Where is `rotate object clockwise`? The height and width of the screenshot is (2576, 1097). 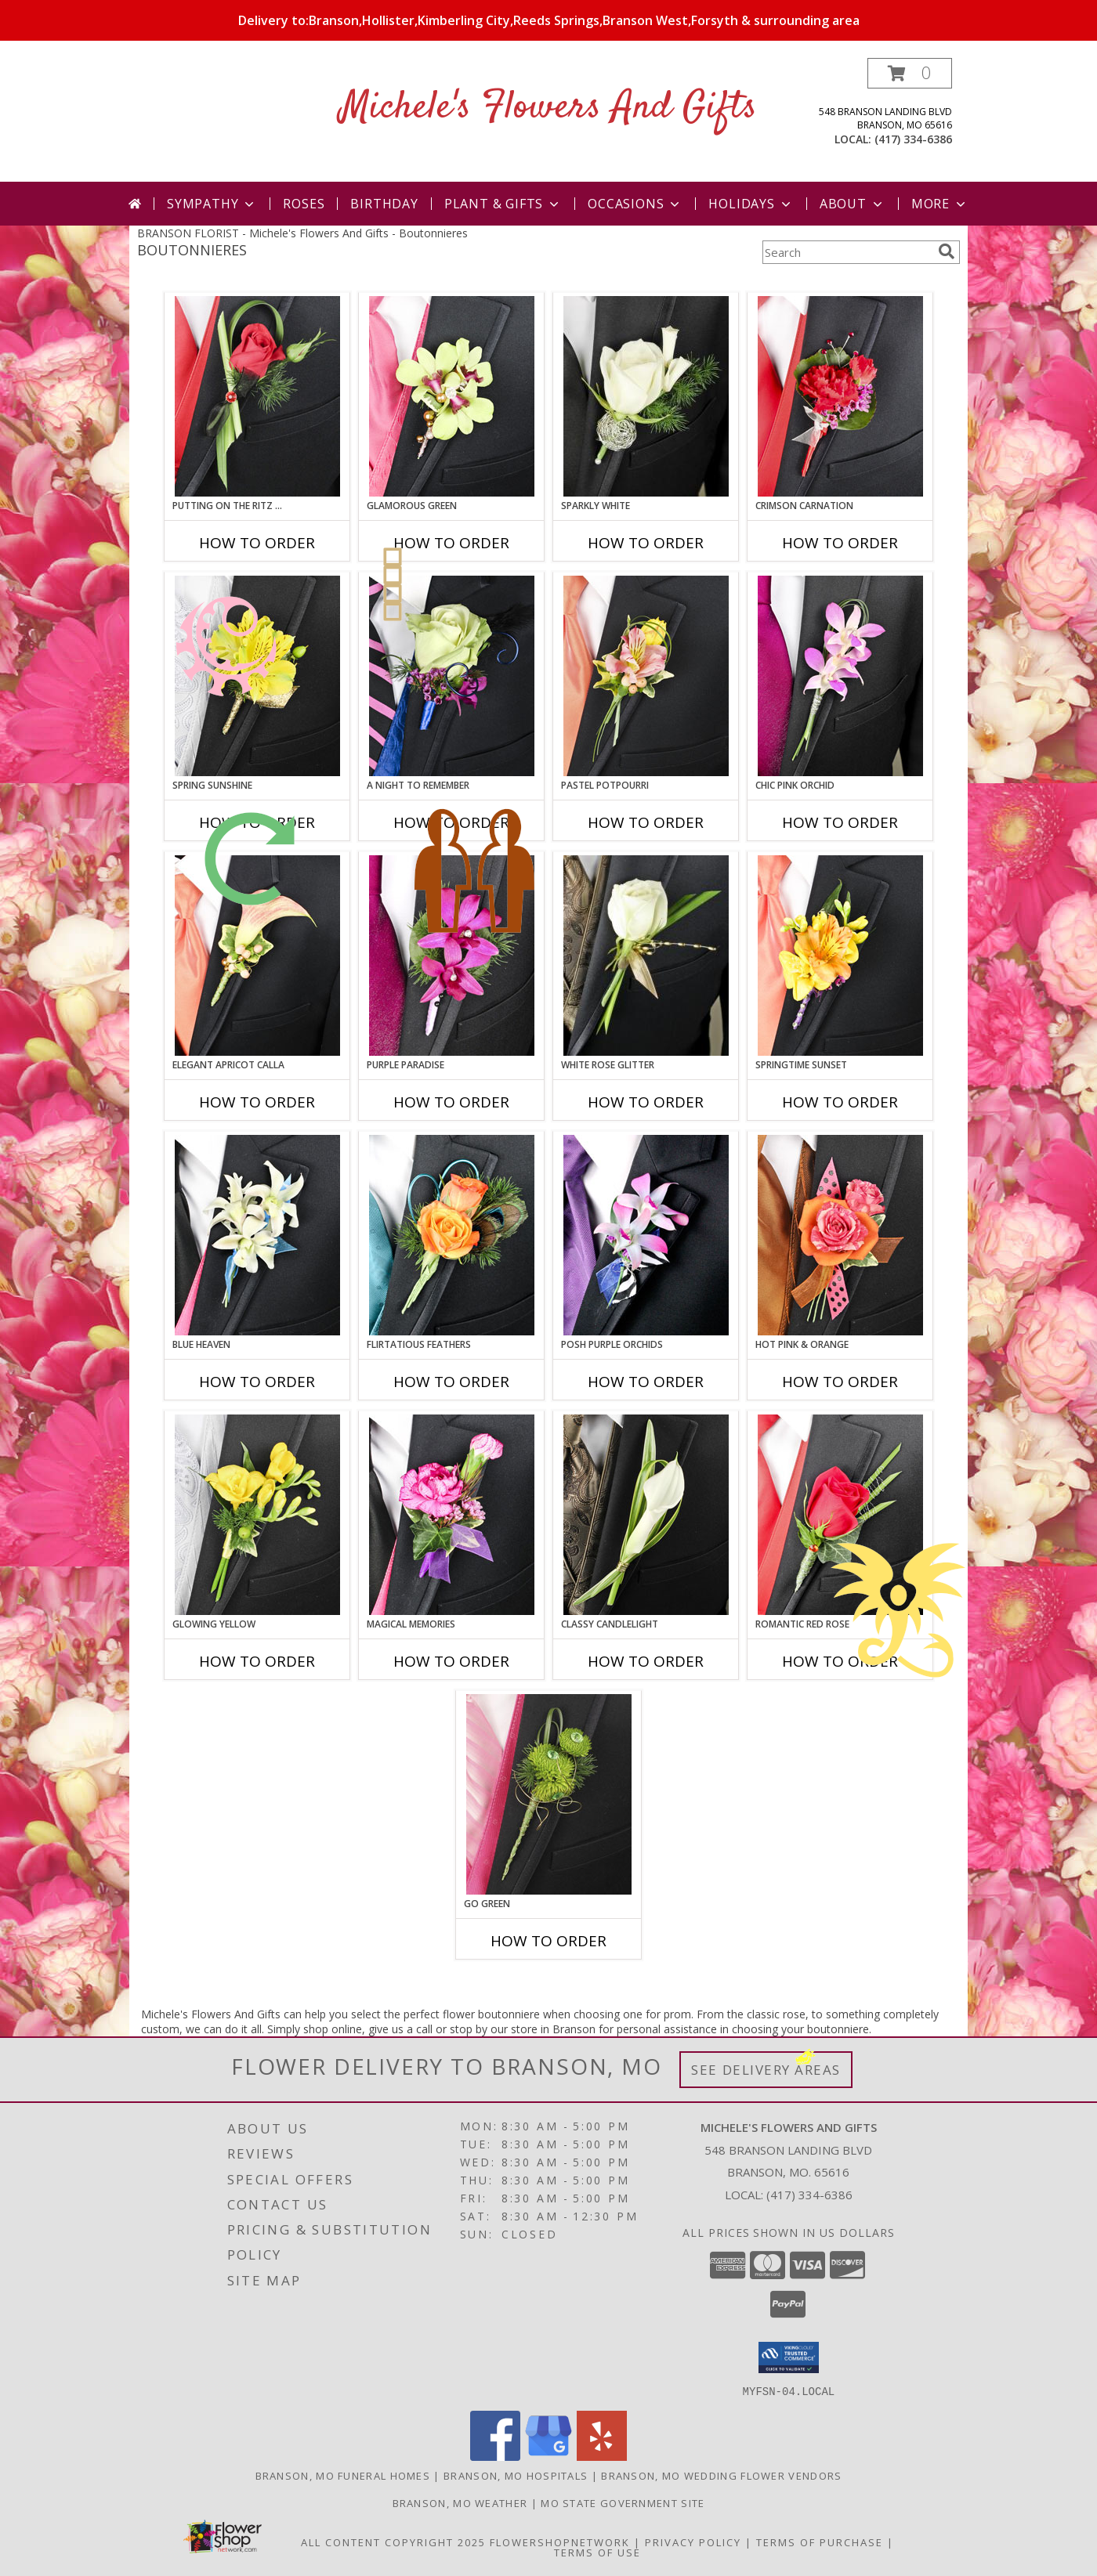 rotate object clockwise is located at coordinates (249, 858).